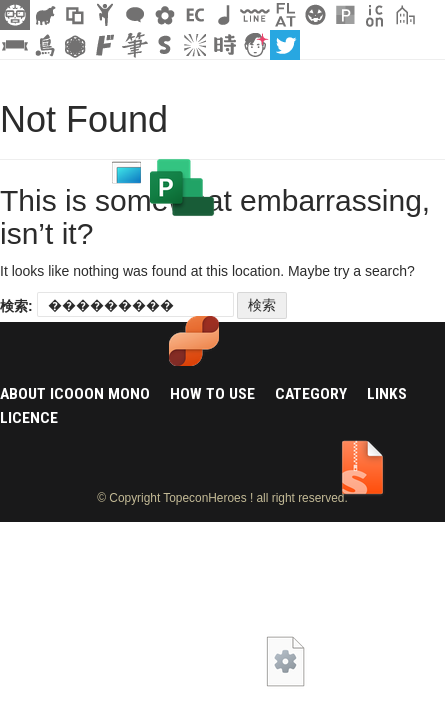 This screenshot has width=445, height=720. What do you see at coordinates (182, 187) in the screenshot?
I see `open Microsoft Project application` at bounding box center [182, 187].